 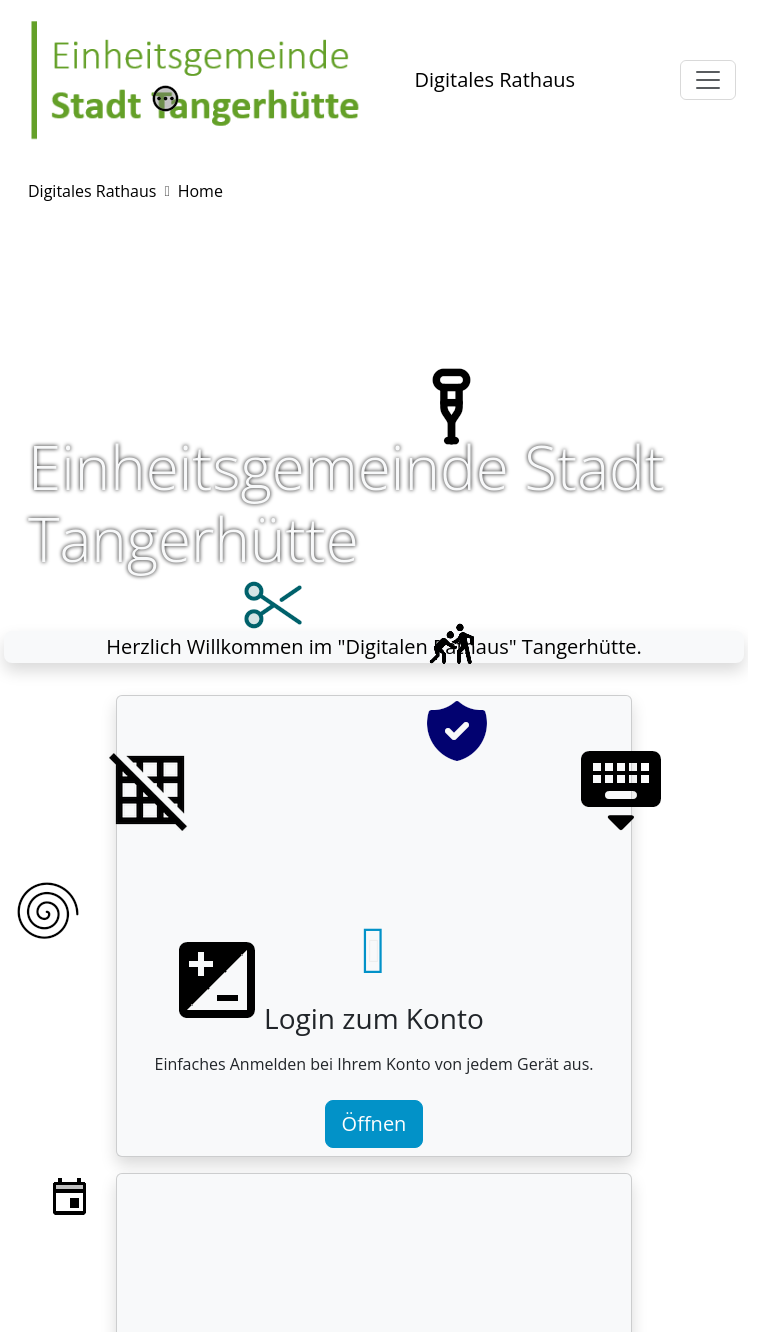 What do you see at coordinates (69, 1196) in the screenshot?
I see `view calendar events` at bounding box center [69, 1196].